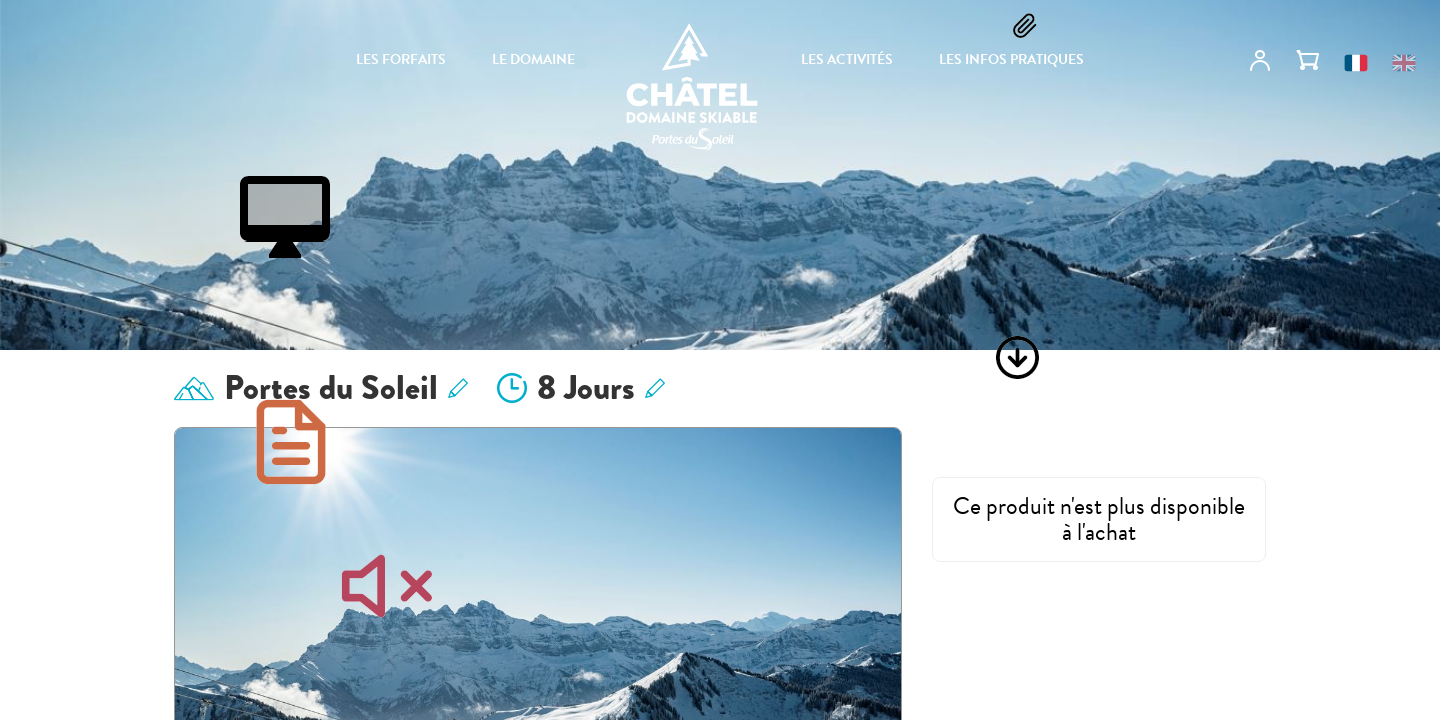 The width and height of the screenshot is (1440, 720). Describe the element at coordinates (291, 442) in the screenshot. I see `view document contents` at that location.